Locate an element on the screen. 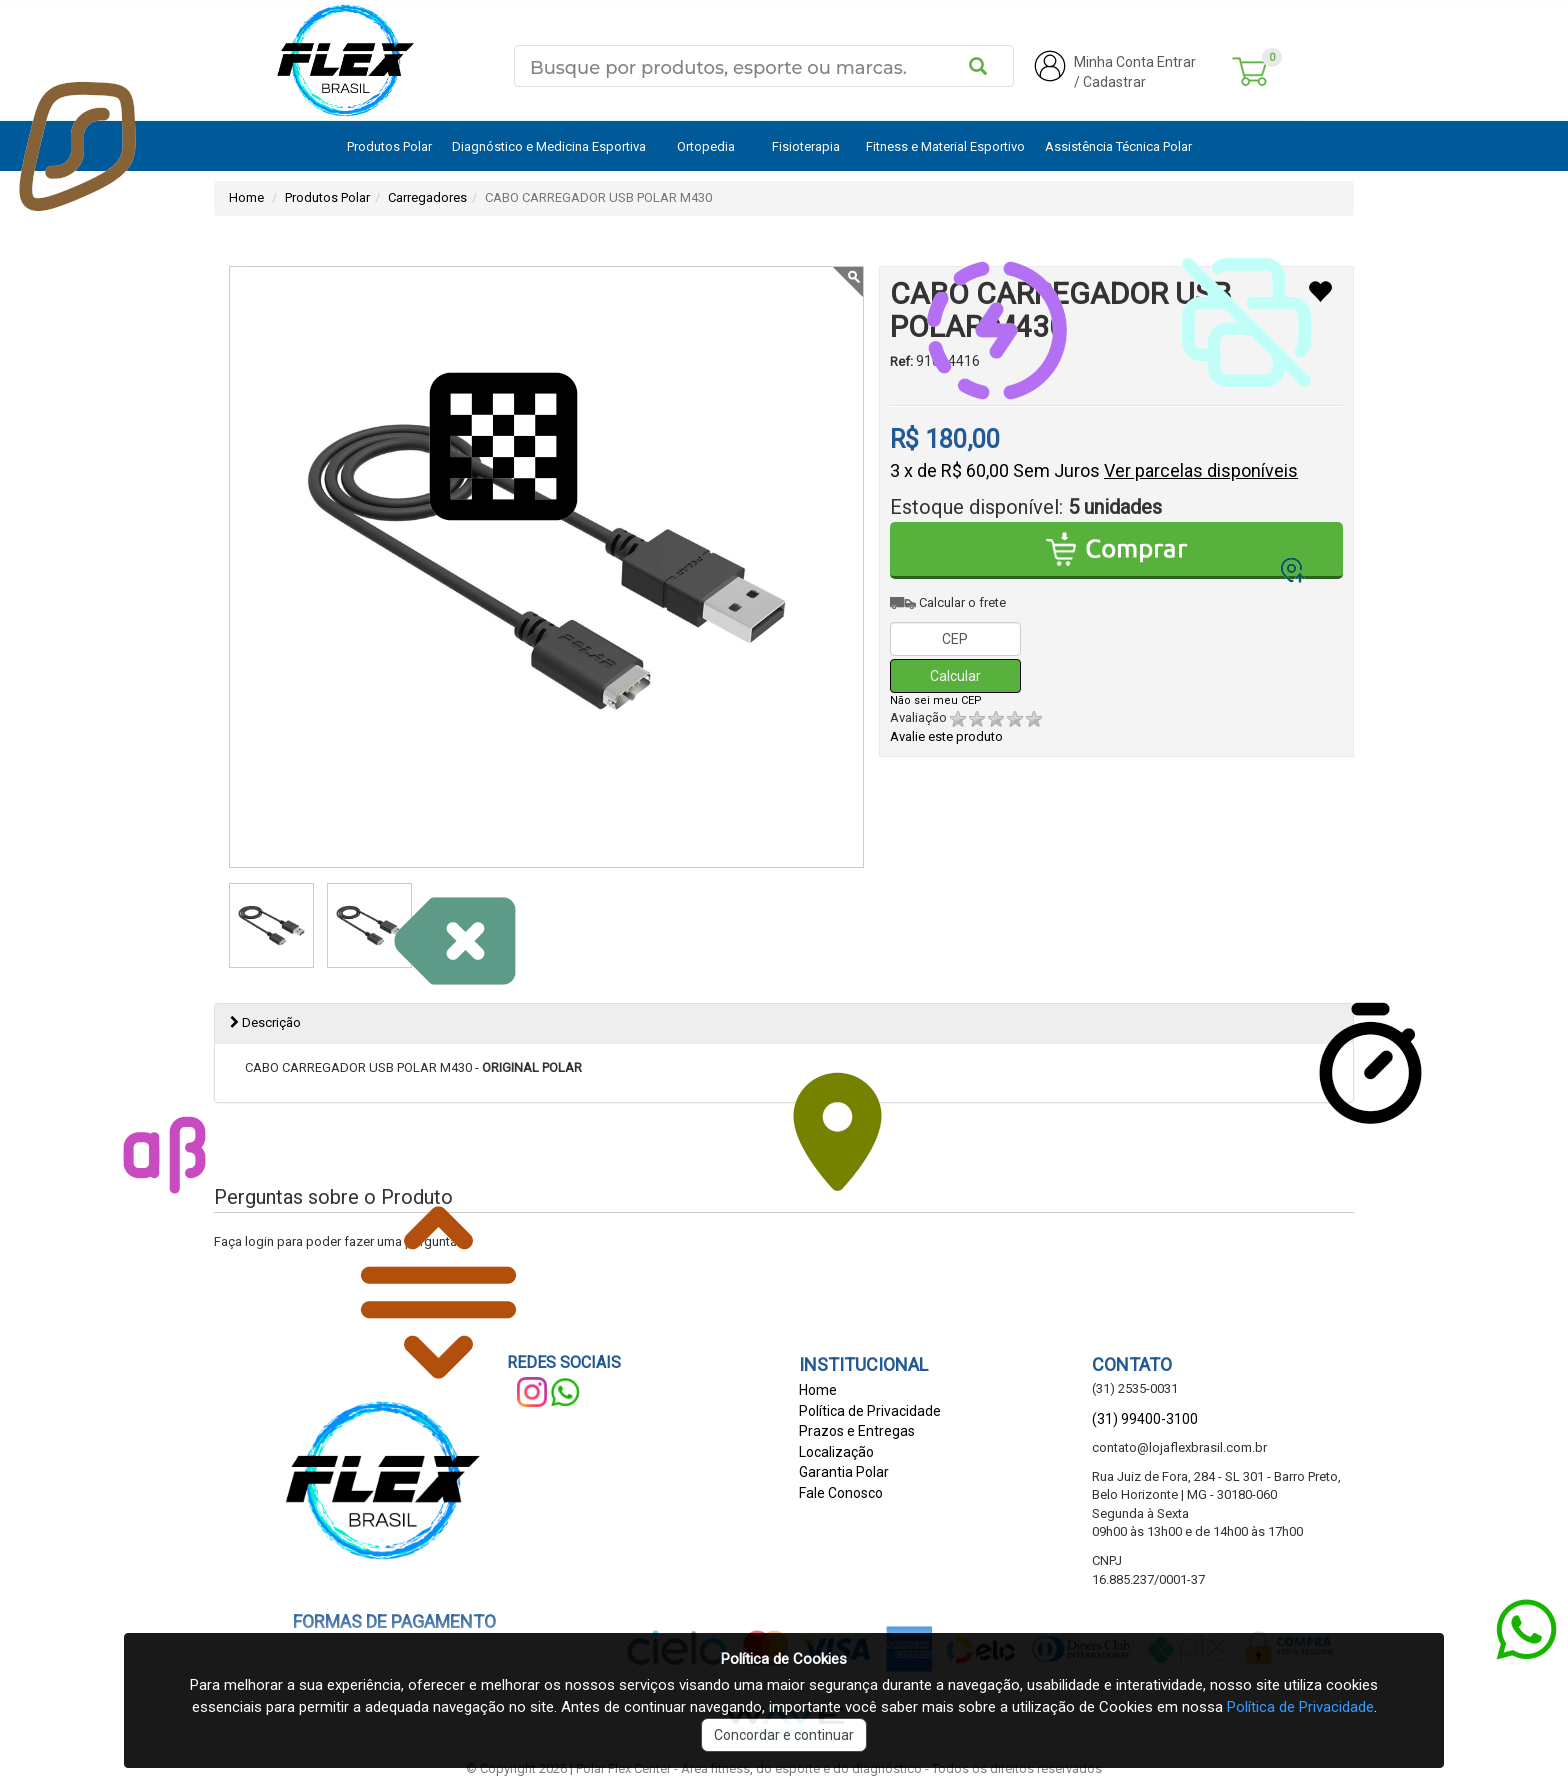  switch to greek alphabet input is located at coordinates (164, 1147).